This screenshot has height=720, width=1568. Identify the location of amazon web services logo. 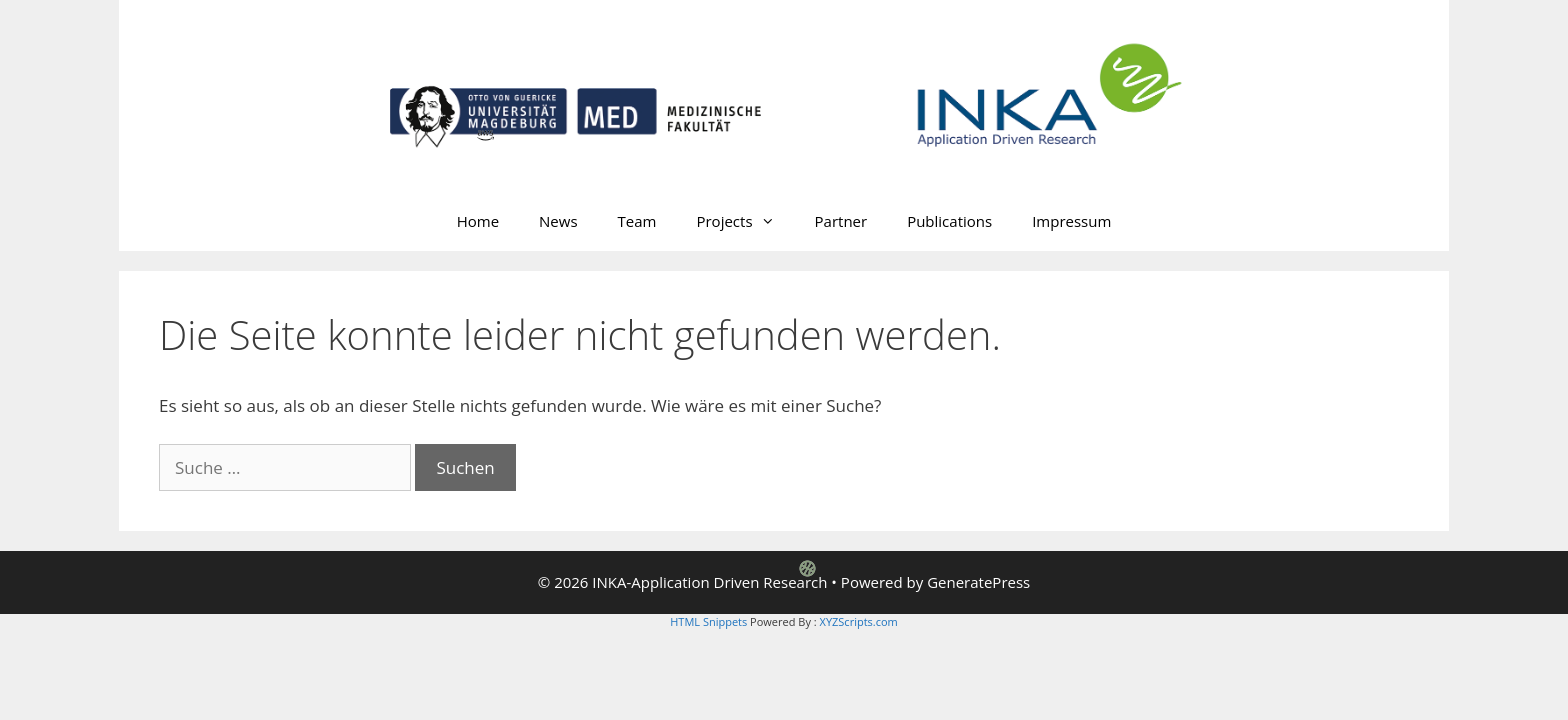
(485, 135).